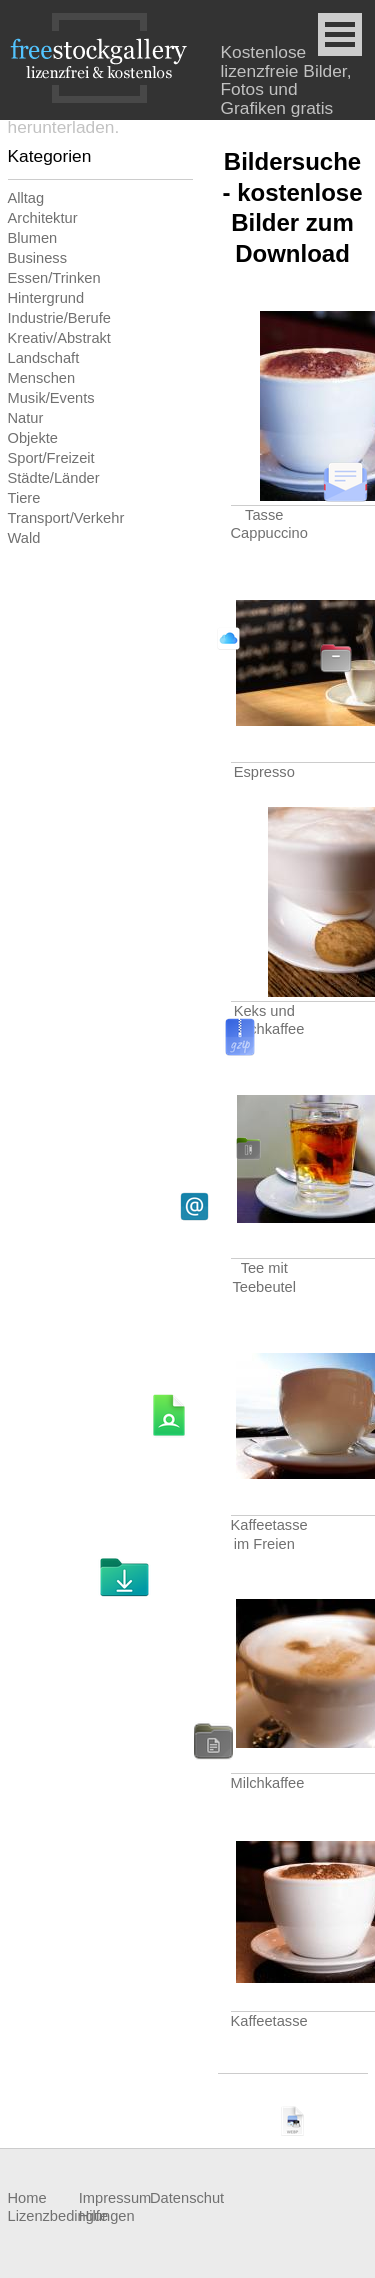 The height and width of the screenshot is (2278, 375). What do you see at coordinates (228, 638) in the screenshot?
I see `access iCloud Drive diagnostics` at bounding box center [228, 638].